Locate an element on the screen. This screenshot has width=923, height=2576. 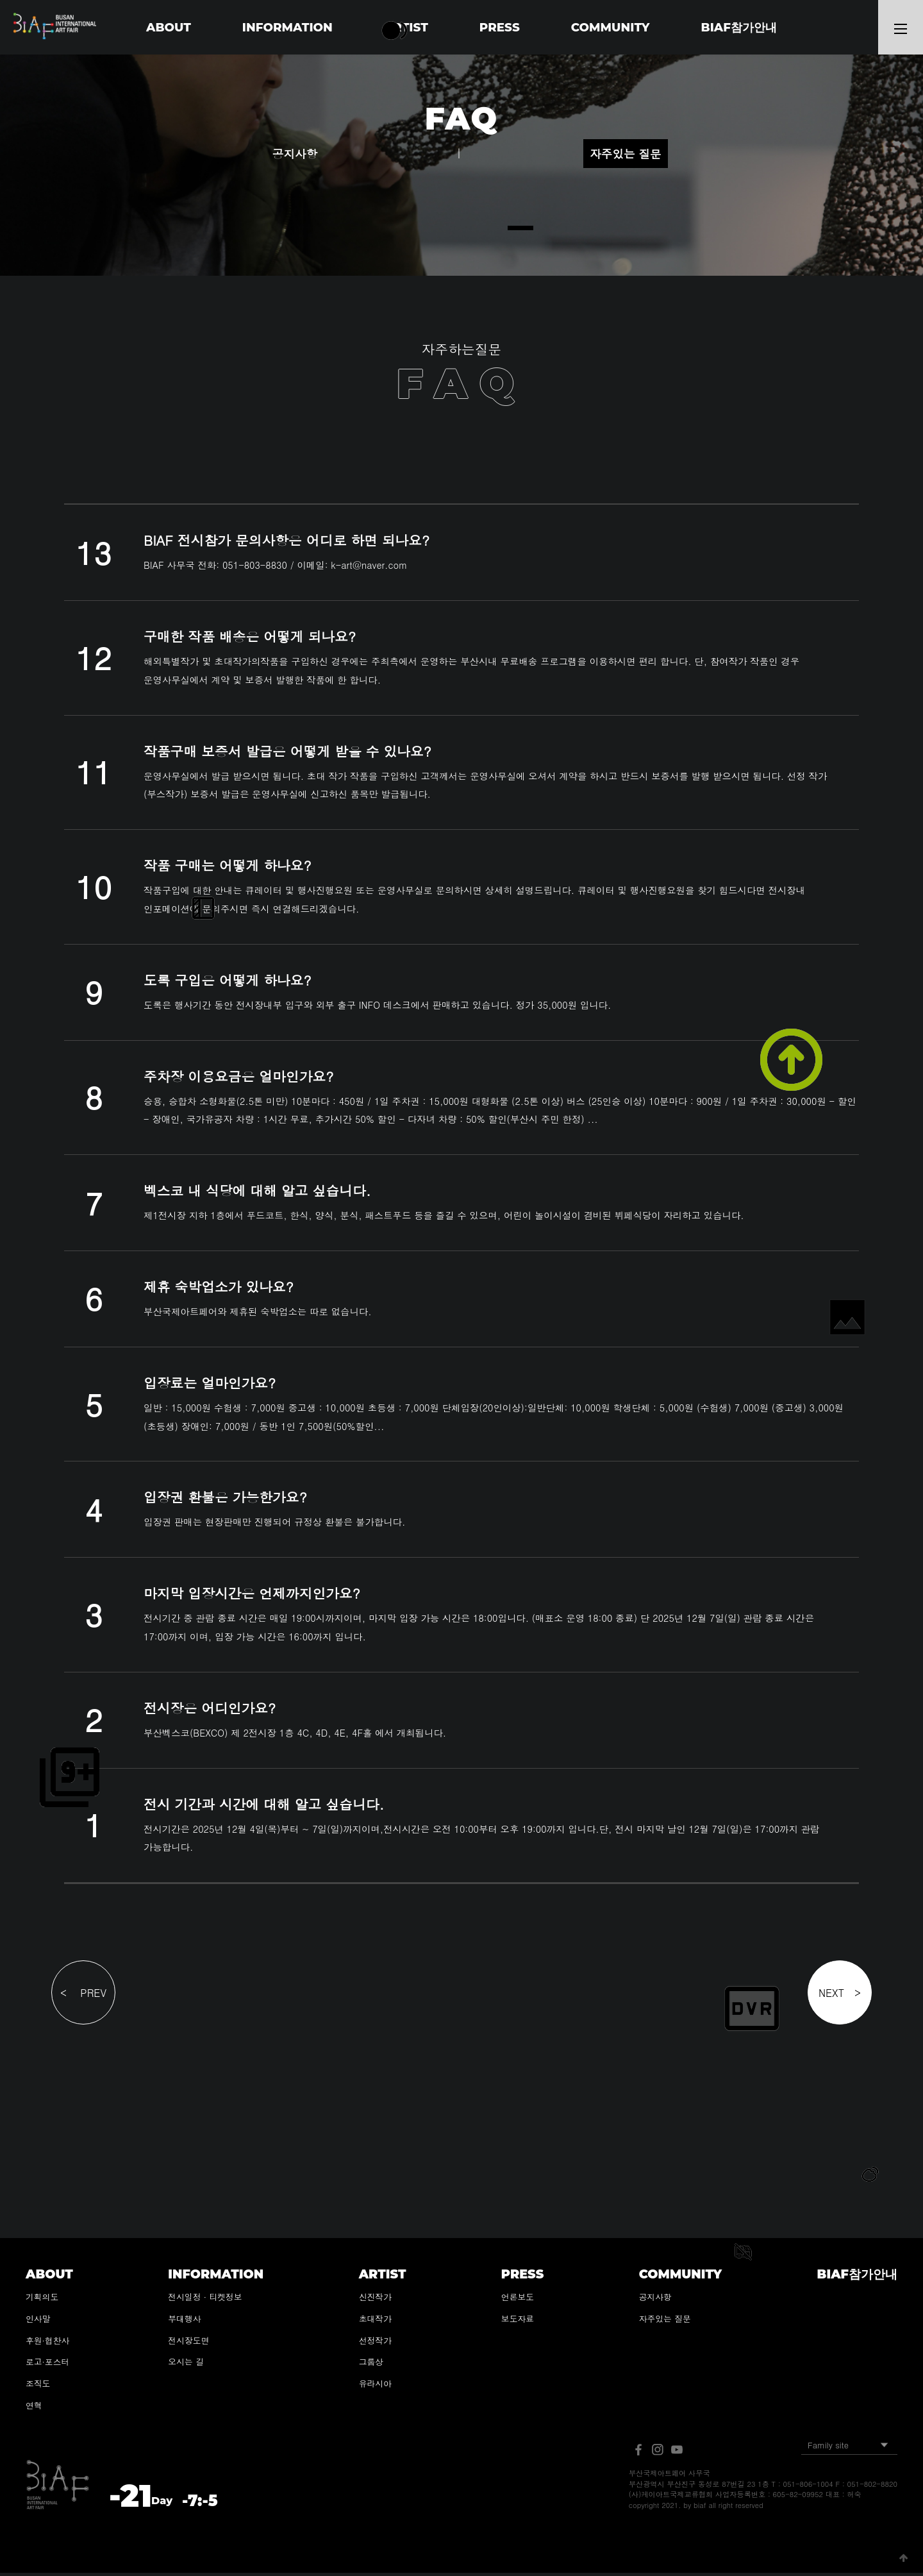
open weibo app is located at coordinates (870, 2174).